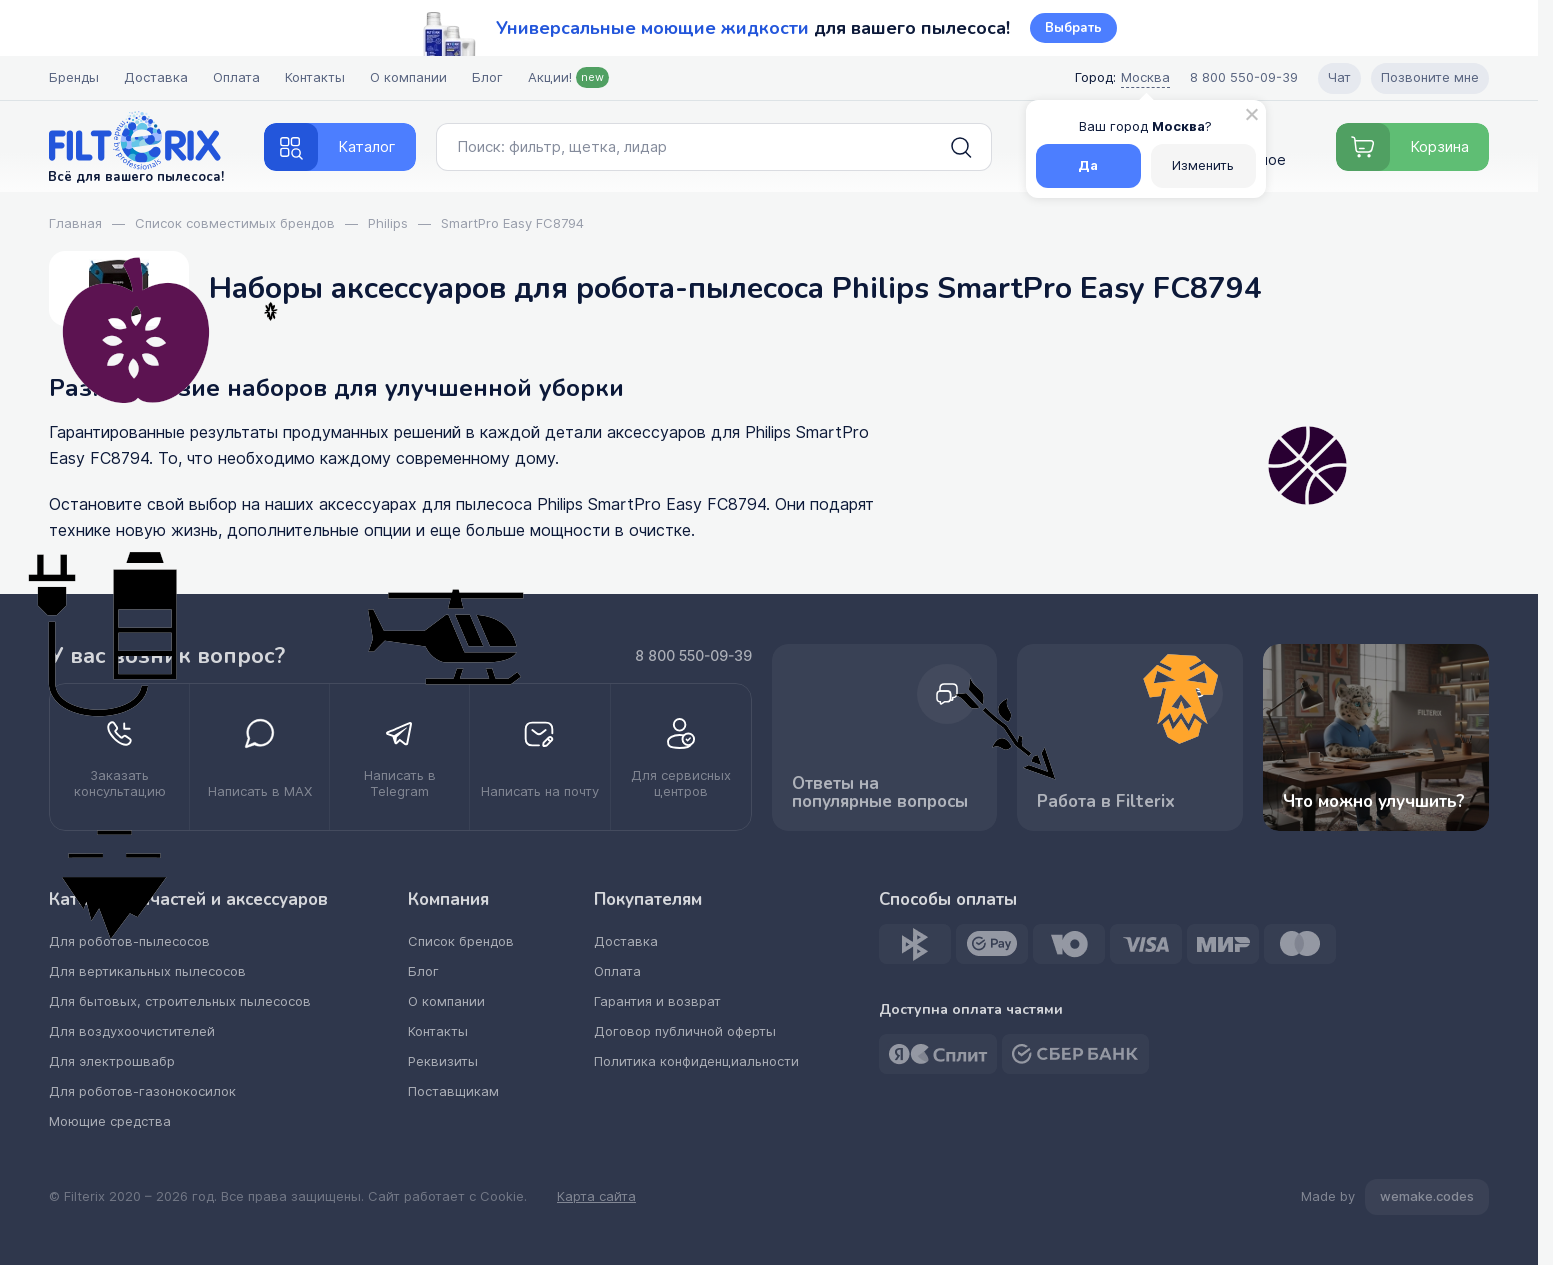  What do you see at coordinates (270, 311) in the screenshot?
I see `collect or view crystals/gems in inventory` at bounding box center [270, 311].